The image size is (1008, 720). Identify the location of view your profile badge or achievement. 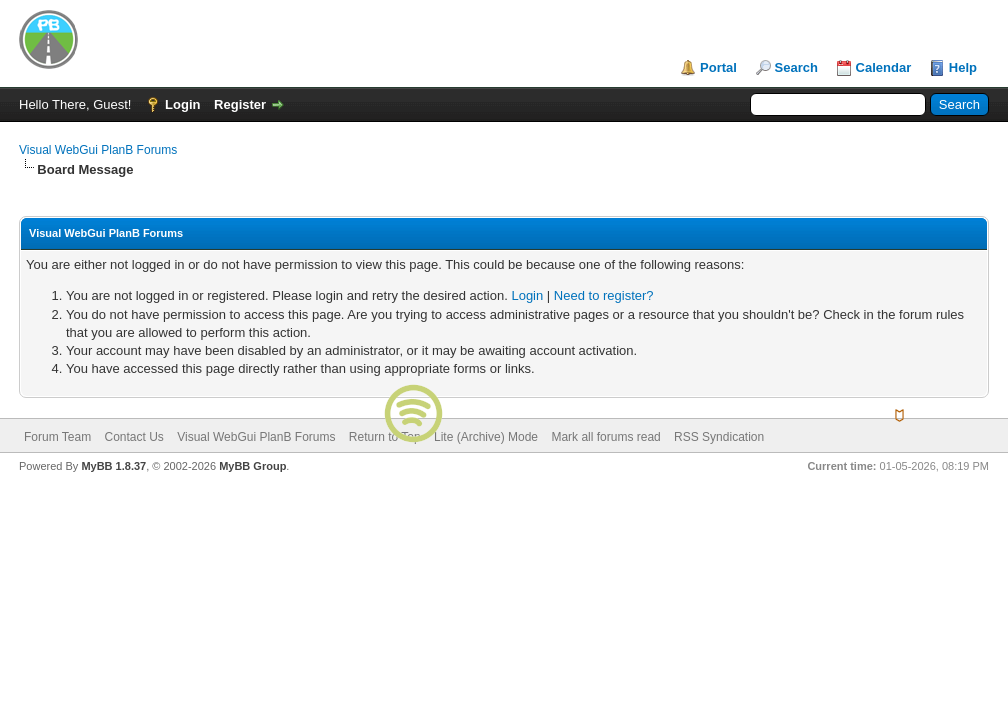
(899, 415).